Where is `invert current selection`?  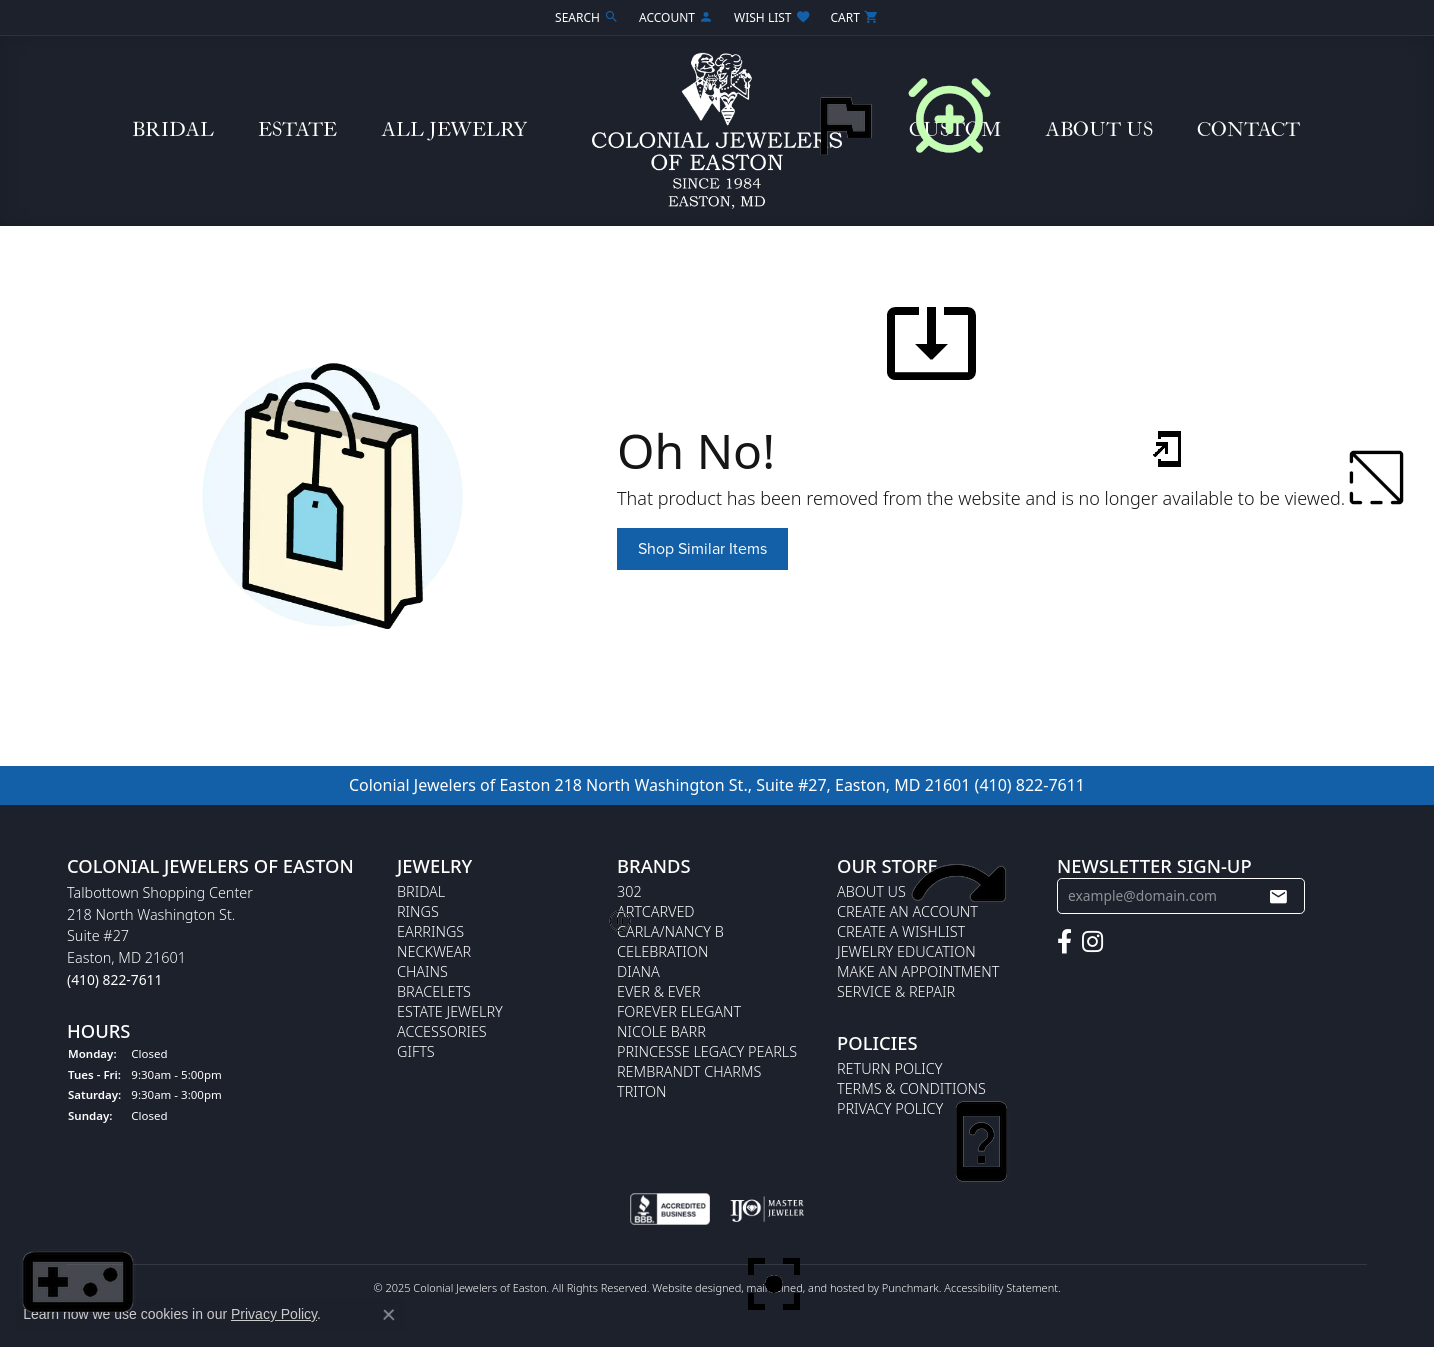 invert current selection is located at coordinates (1376, 477).